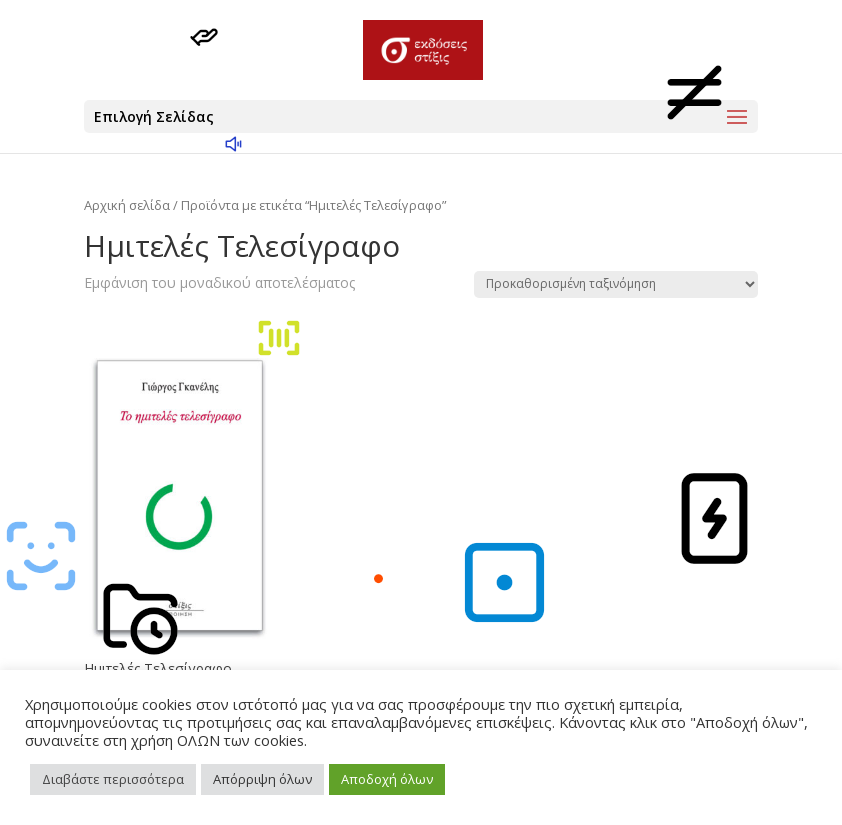 This screenshot has width=842, height=825. Describe the element at coordinates (714, 518) in the screenshot. I see `indicates device is currently charging` at that location.